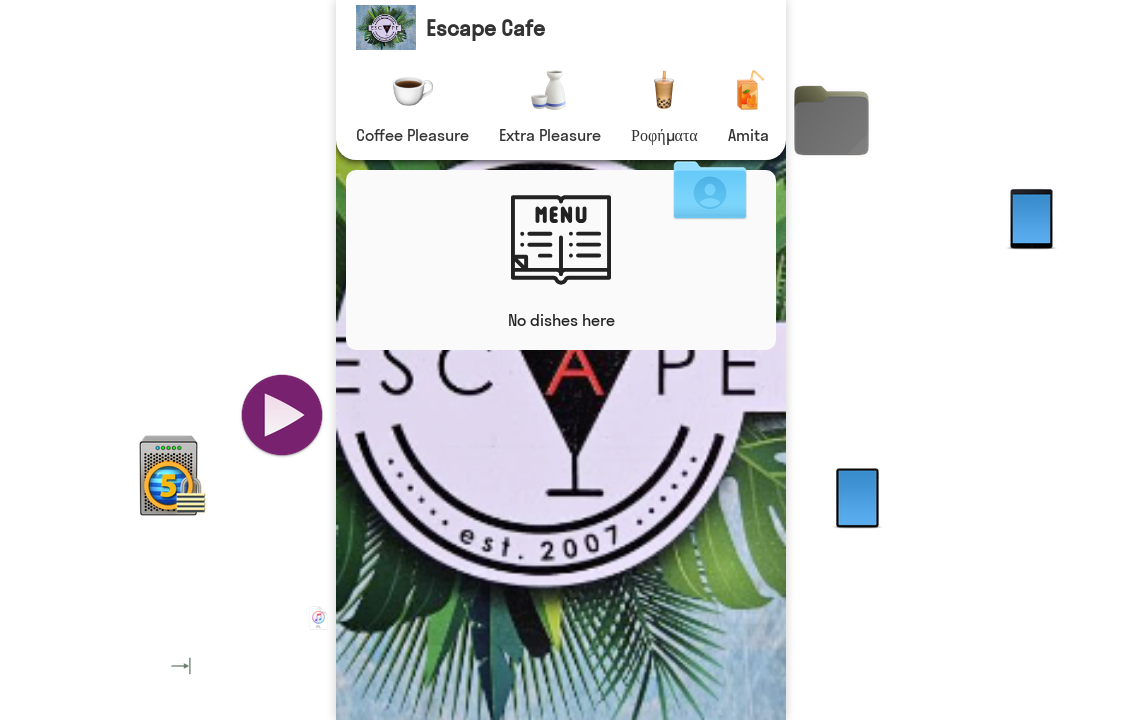 The image size is (1122, 720). Describe the element at coordinates (857, 498) in the screenshot. I see `iPad Air device icon` at that location.